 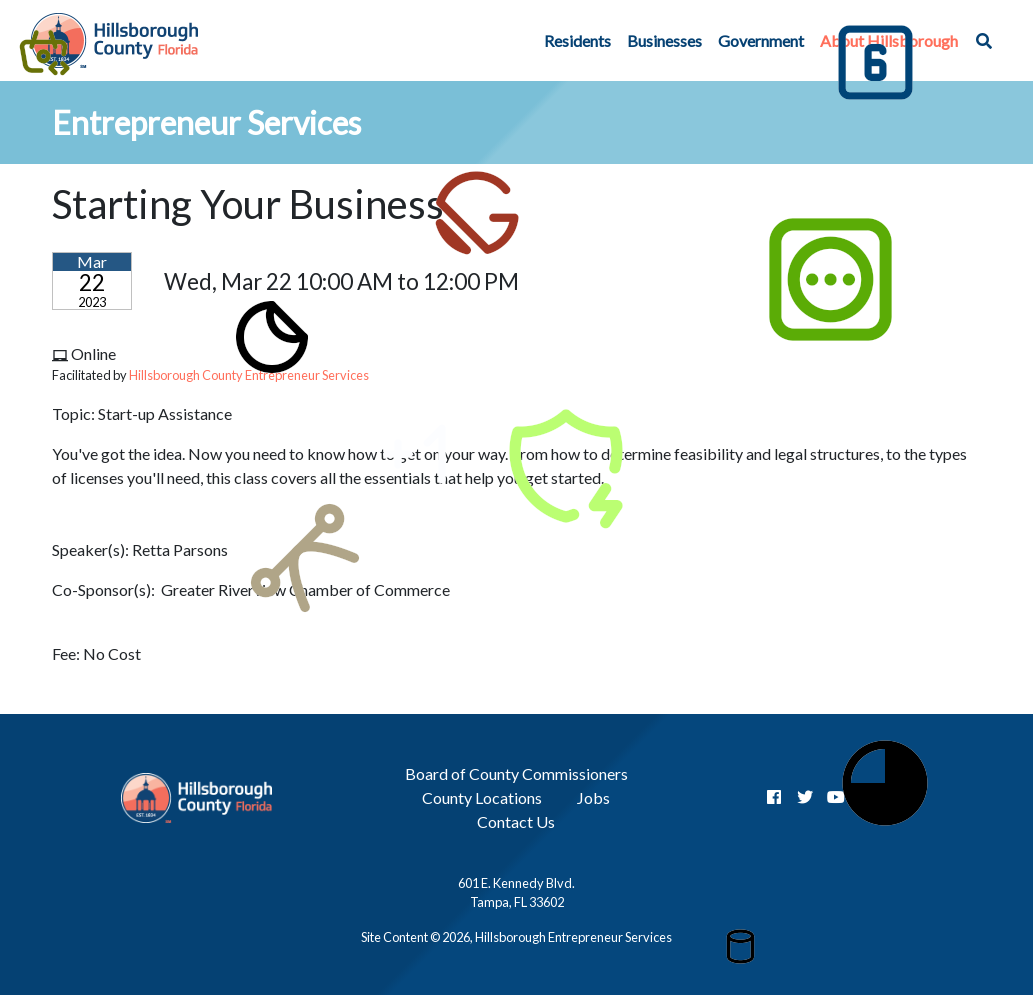 I want to click on Gatsby framework logo, so click(x=476, y=213).